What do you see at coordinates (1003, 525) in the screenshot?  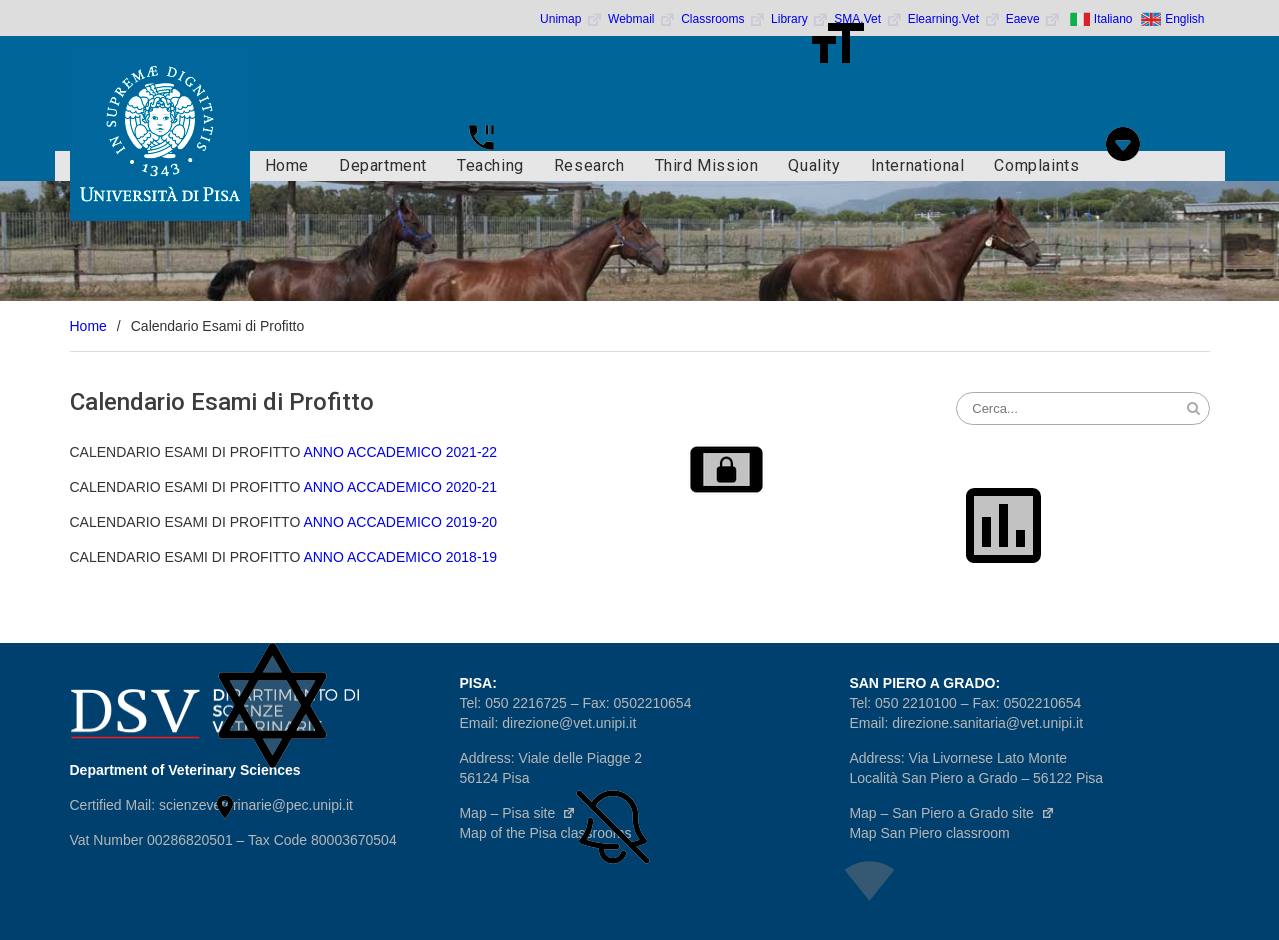 I see `view poll results` at bounding box center [1003, 525].